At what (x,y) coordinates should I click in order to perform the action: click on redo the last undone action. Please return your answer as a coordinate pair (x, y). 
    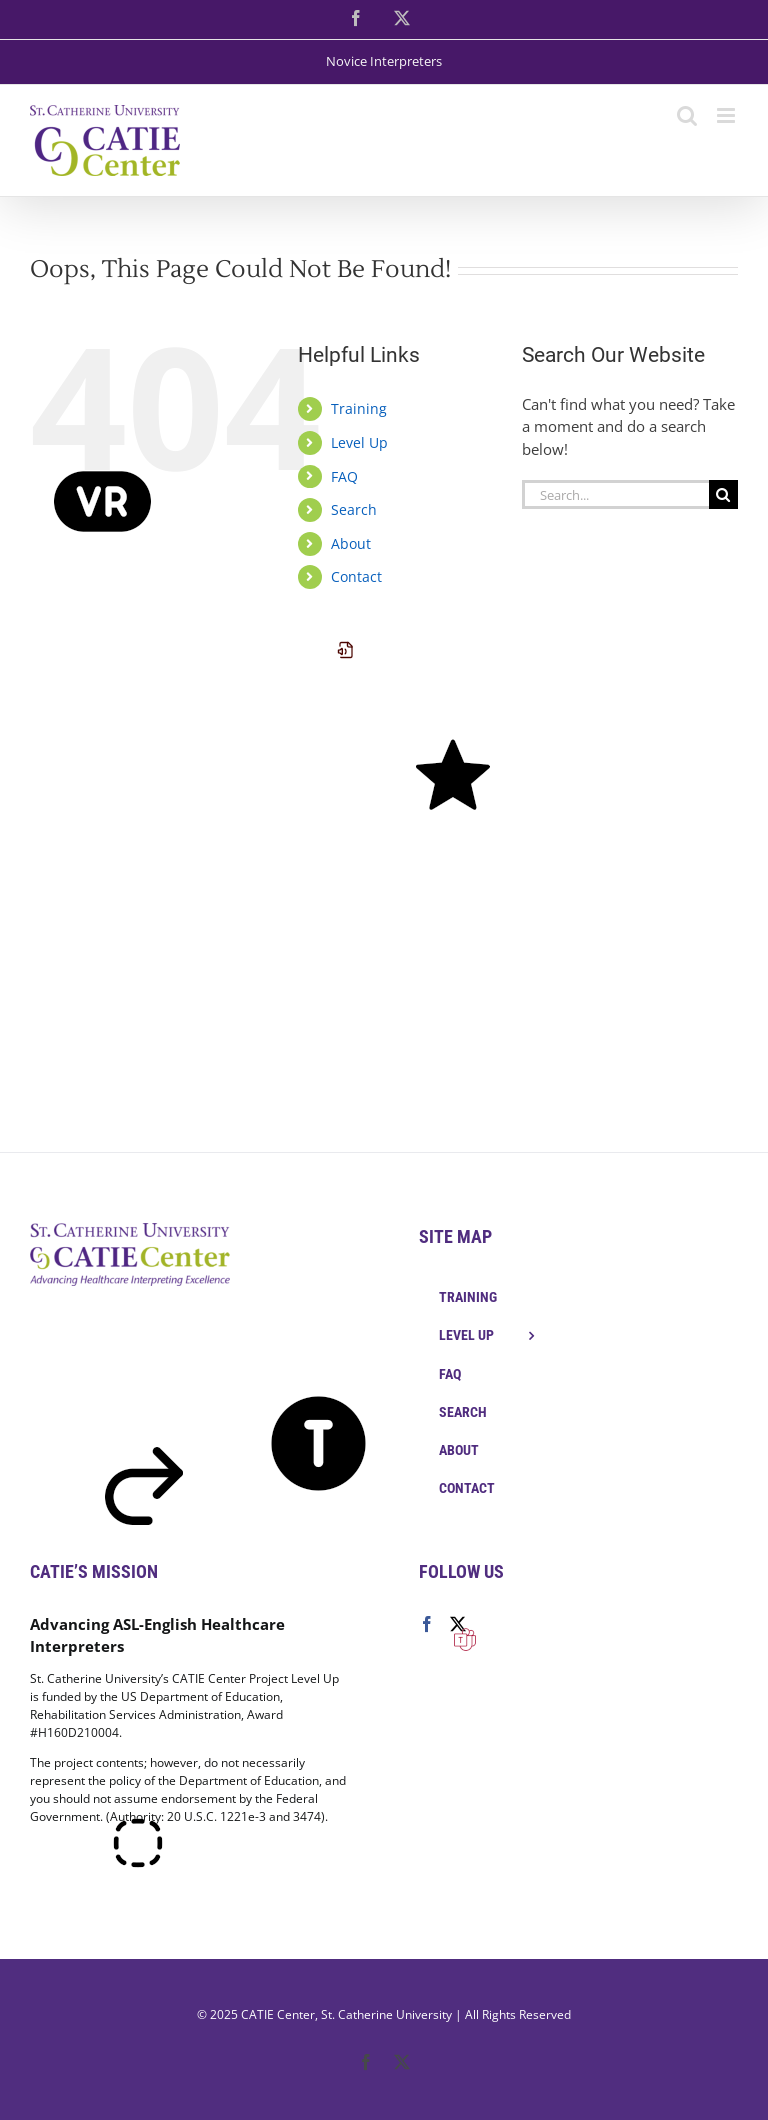
    Looking at the image, I should click on (144, 1486).